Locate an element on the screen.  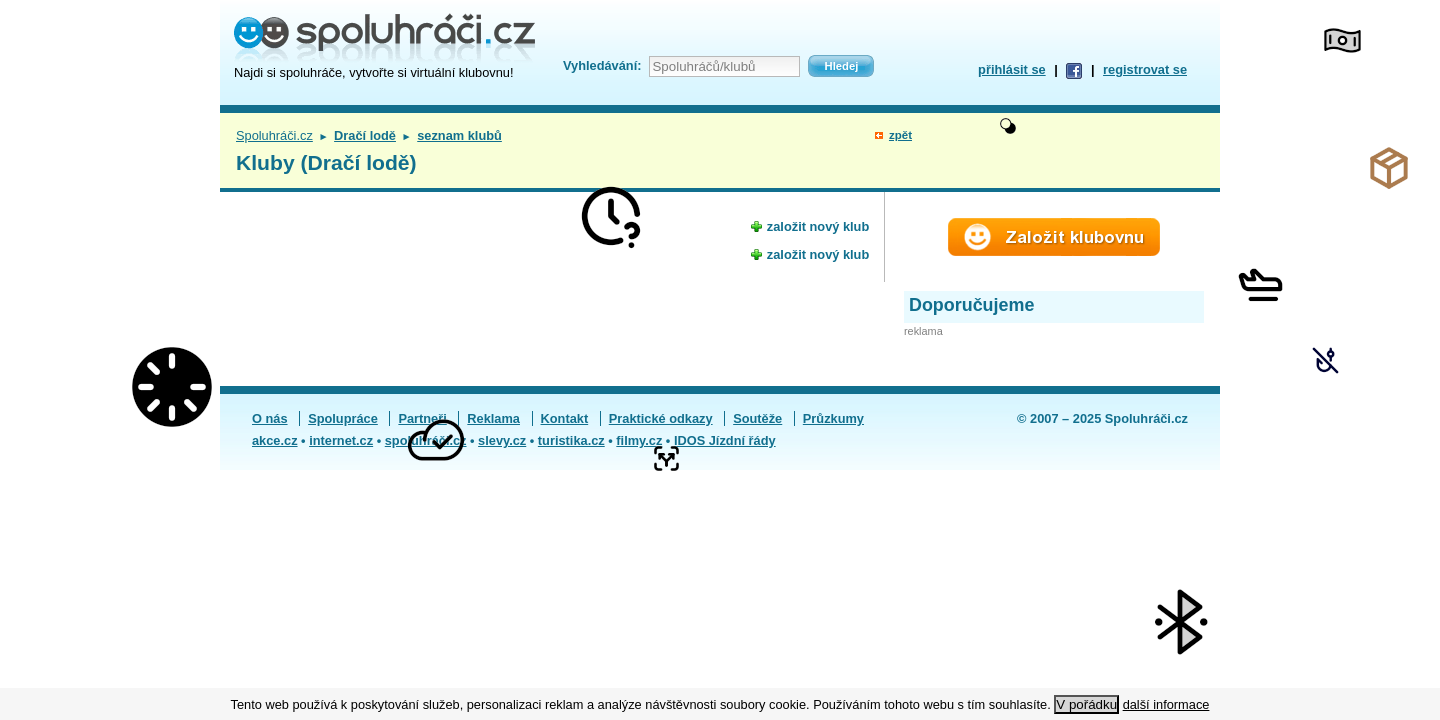
view flight status or tracking is located at coordinates (1260, 283).